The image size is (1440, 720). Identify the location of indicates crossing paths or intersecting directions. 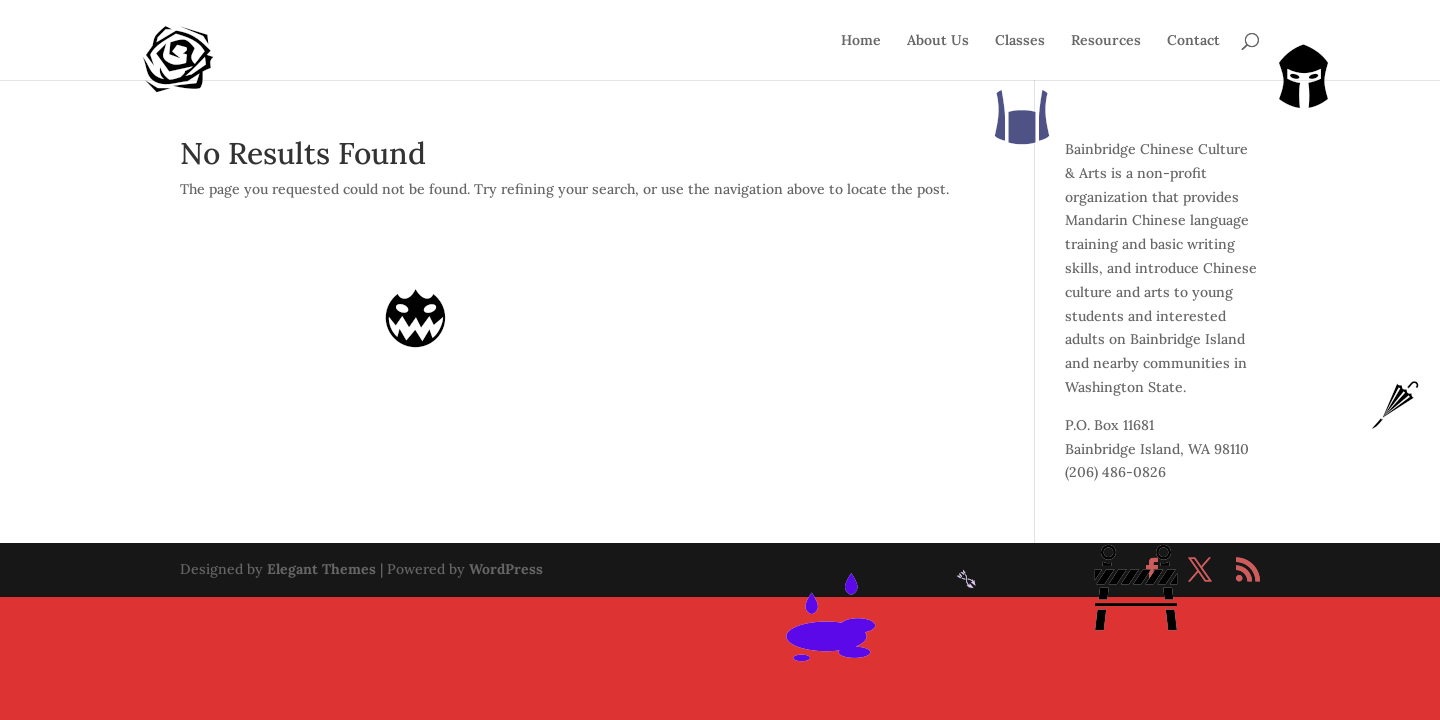
(966, 579).